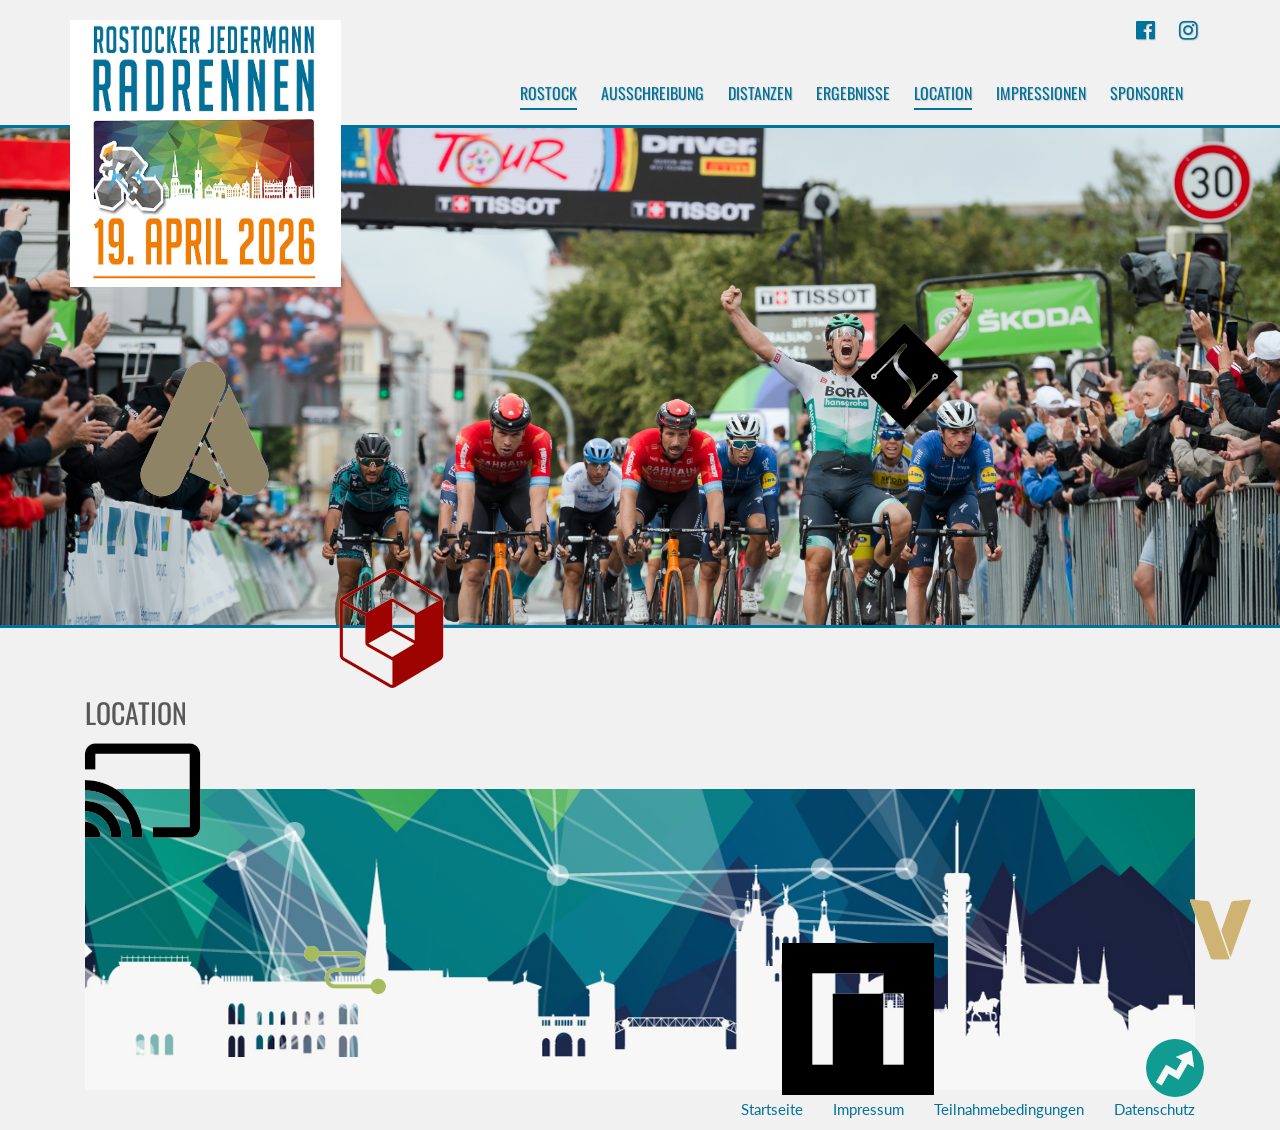  I want to click on relay app logo, so click(345, 970).